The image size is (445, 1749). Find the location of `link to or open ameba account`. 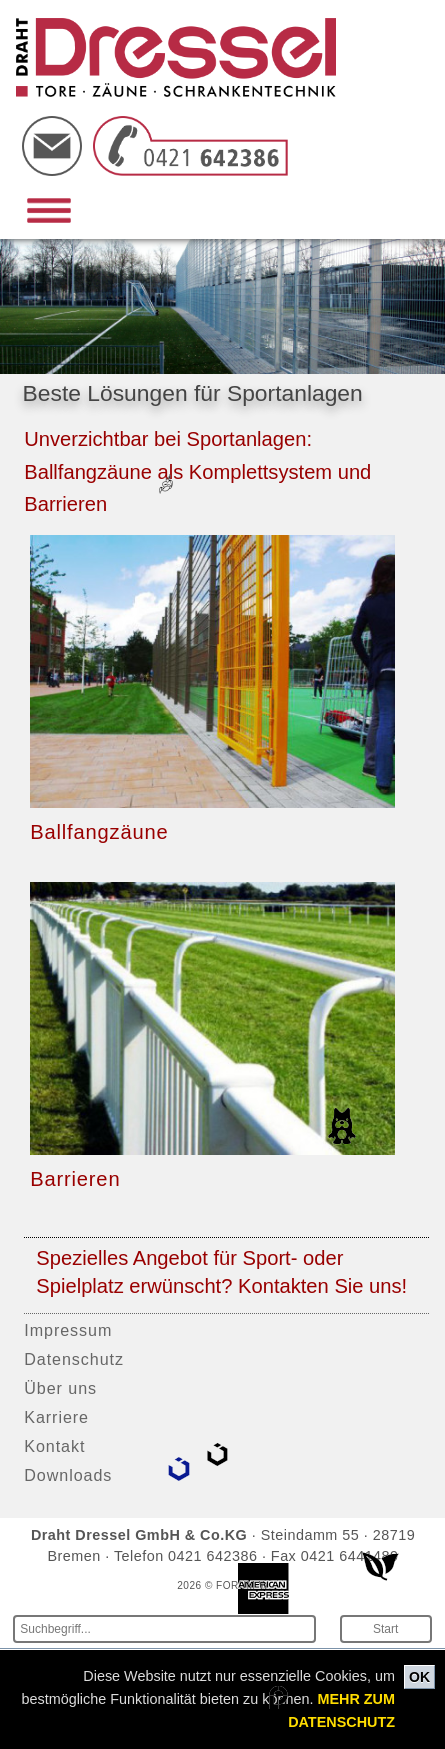

link to or open ameba account is located at coordinates (342, 1126).